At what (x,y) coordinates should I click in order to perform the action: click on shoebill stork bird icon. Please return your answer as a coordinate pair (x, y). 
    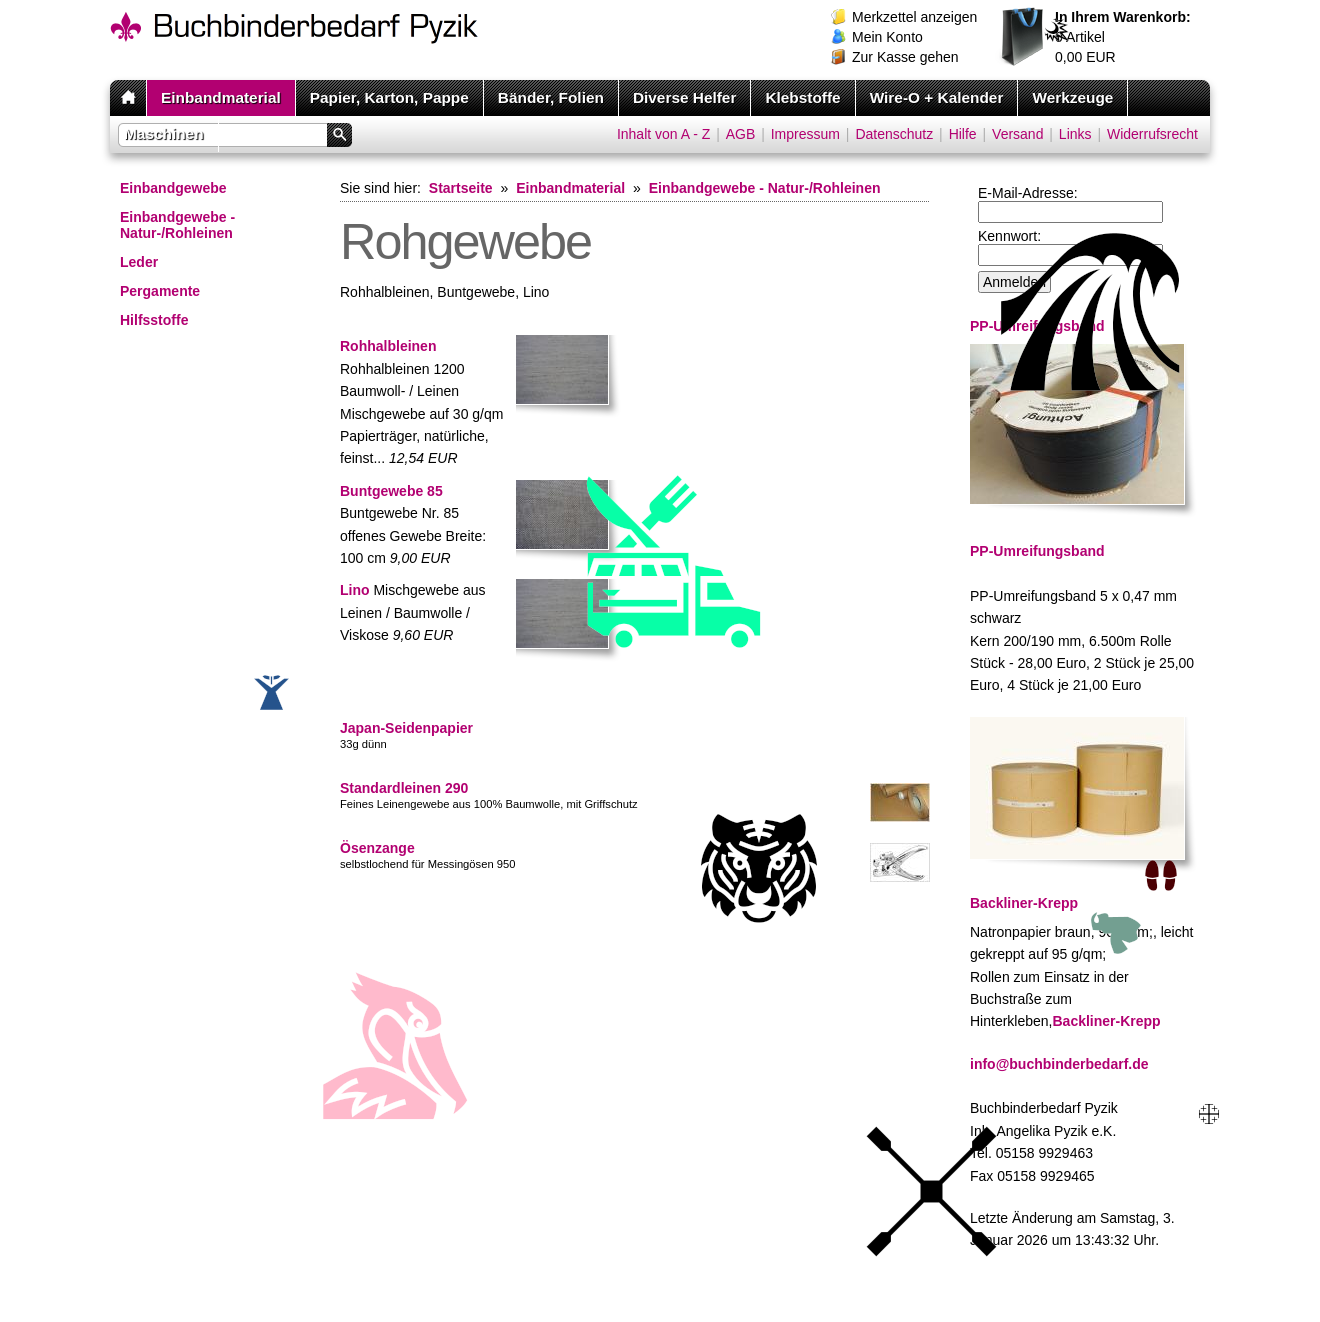
    Looking at the image, I should click on (397, 1045).